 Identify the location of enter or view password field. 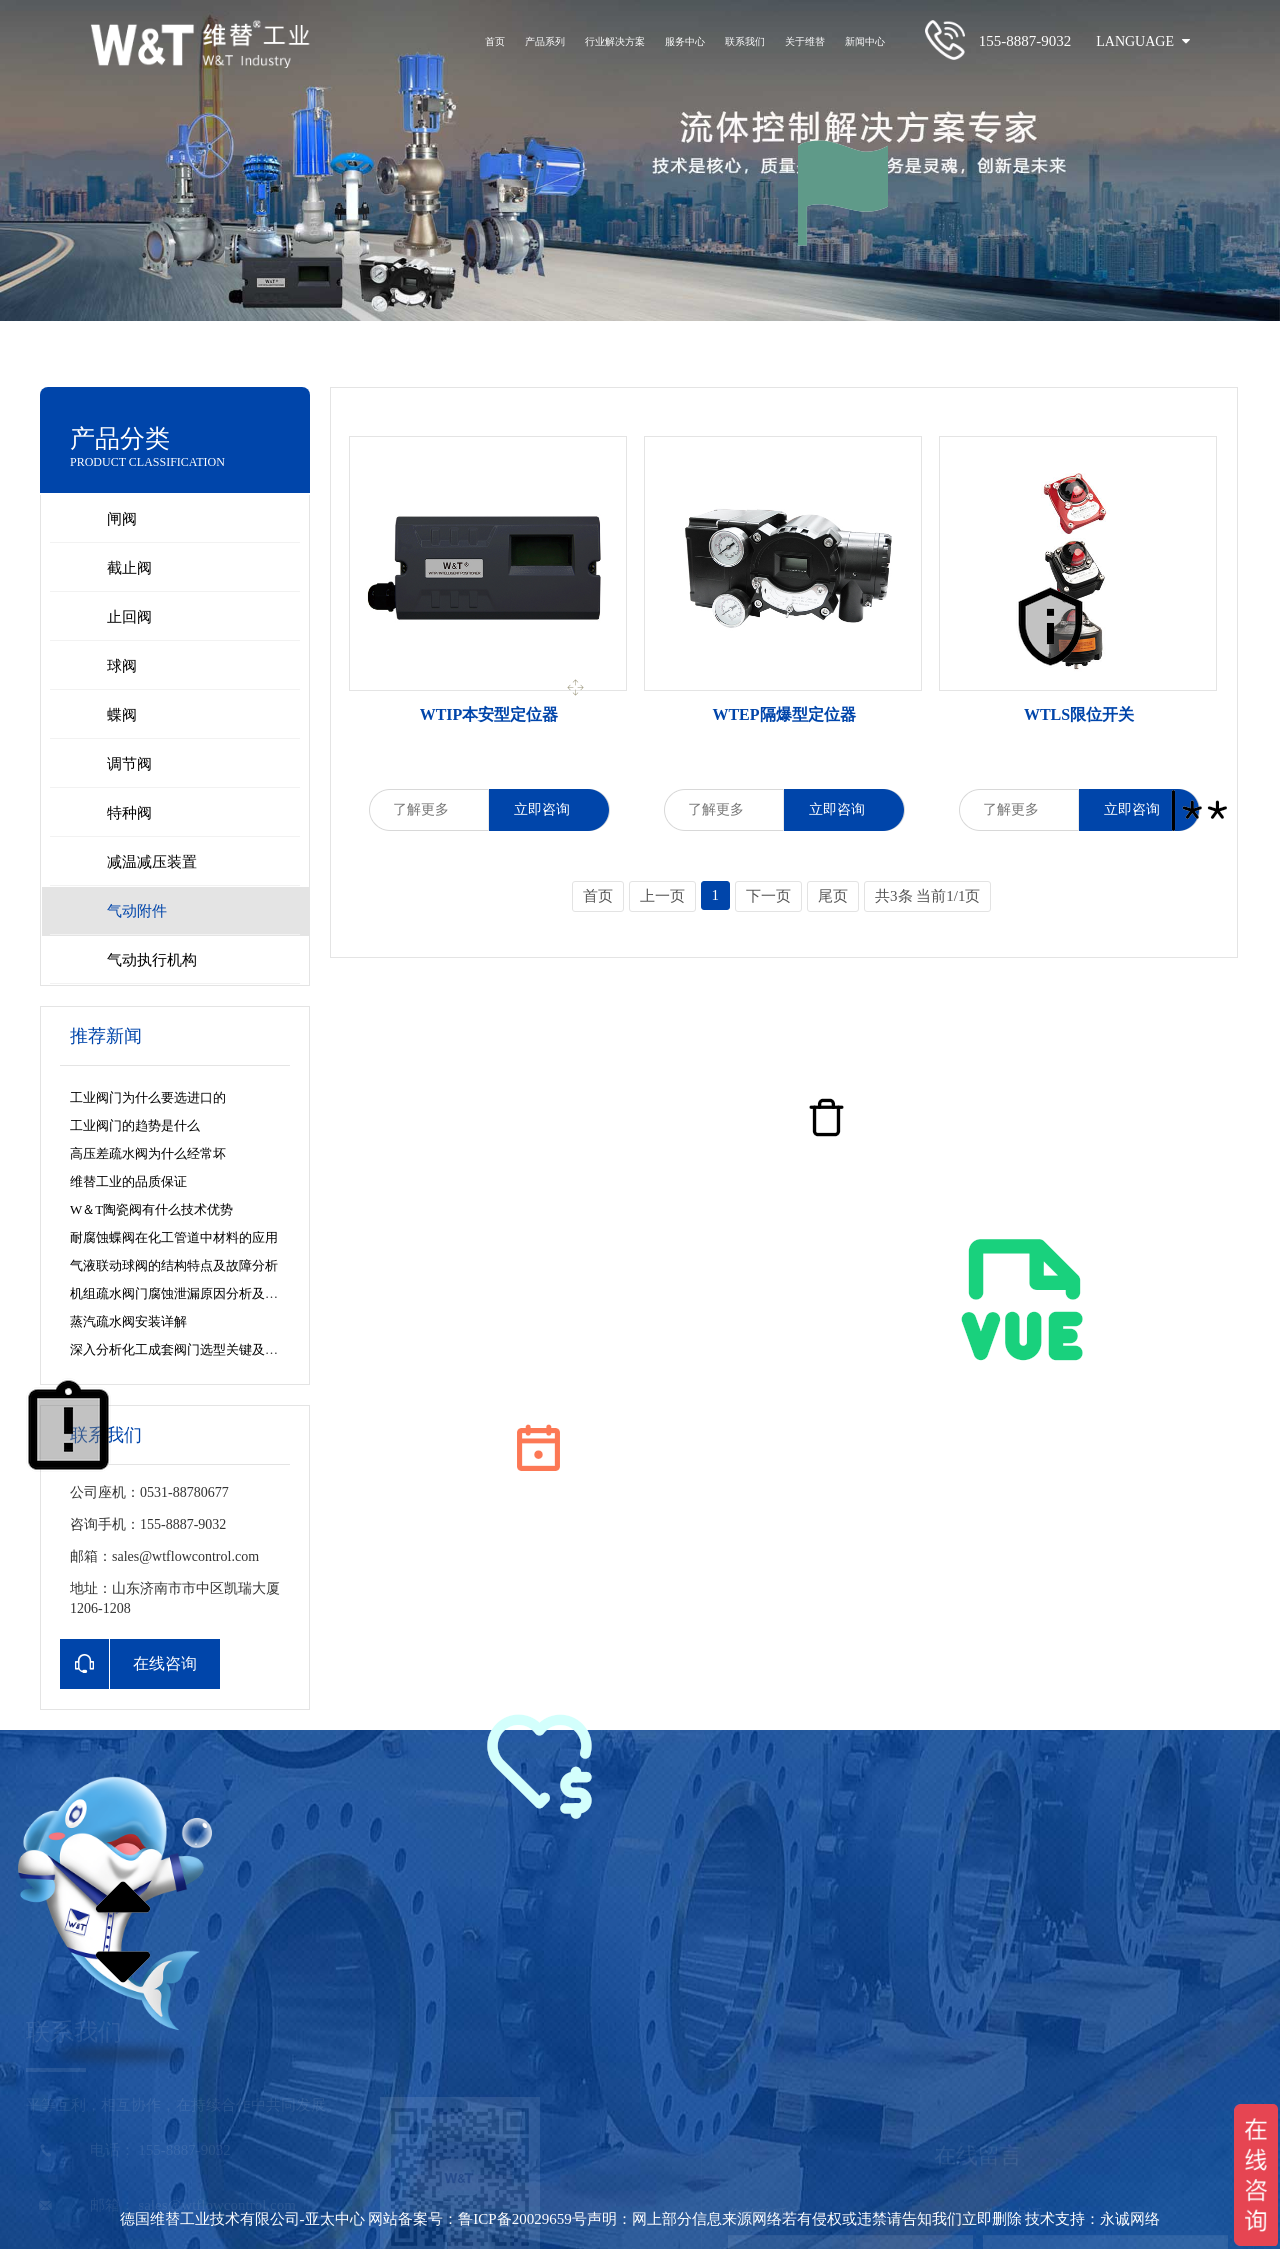
(1196, 810).